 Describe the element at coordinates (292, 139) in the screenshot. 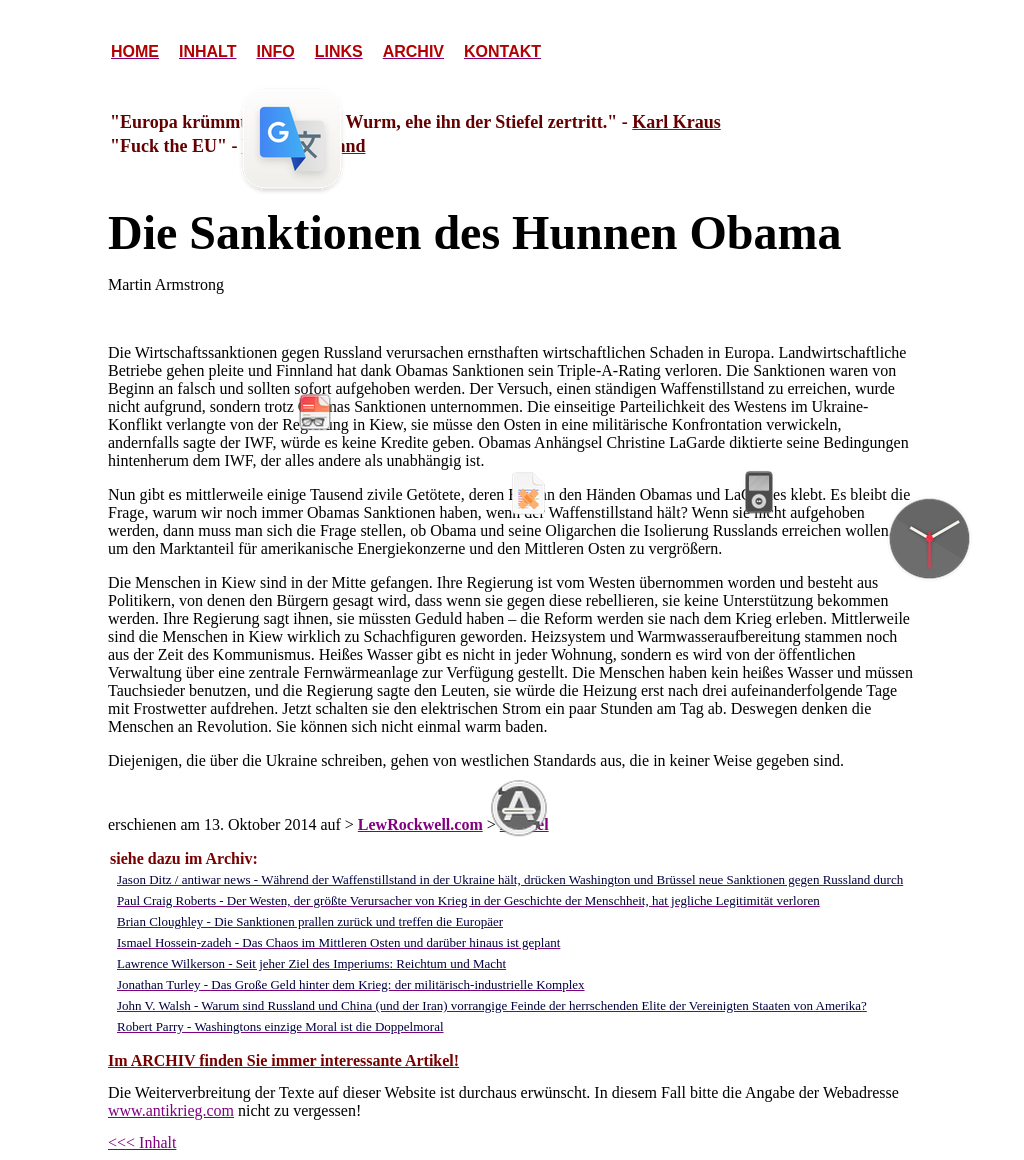

I see `open google translate app` at that location.